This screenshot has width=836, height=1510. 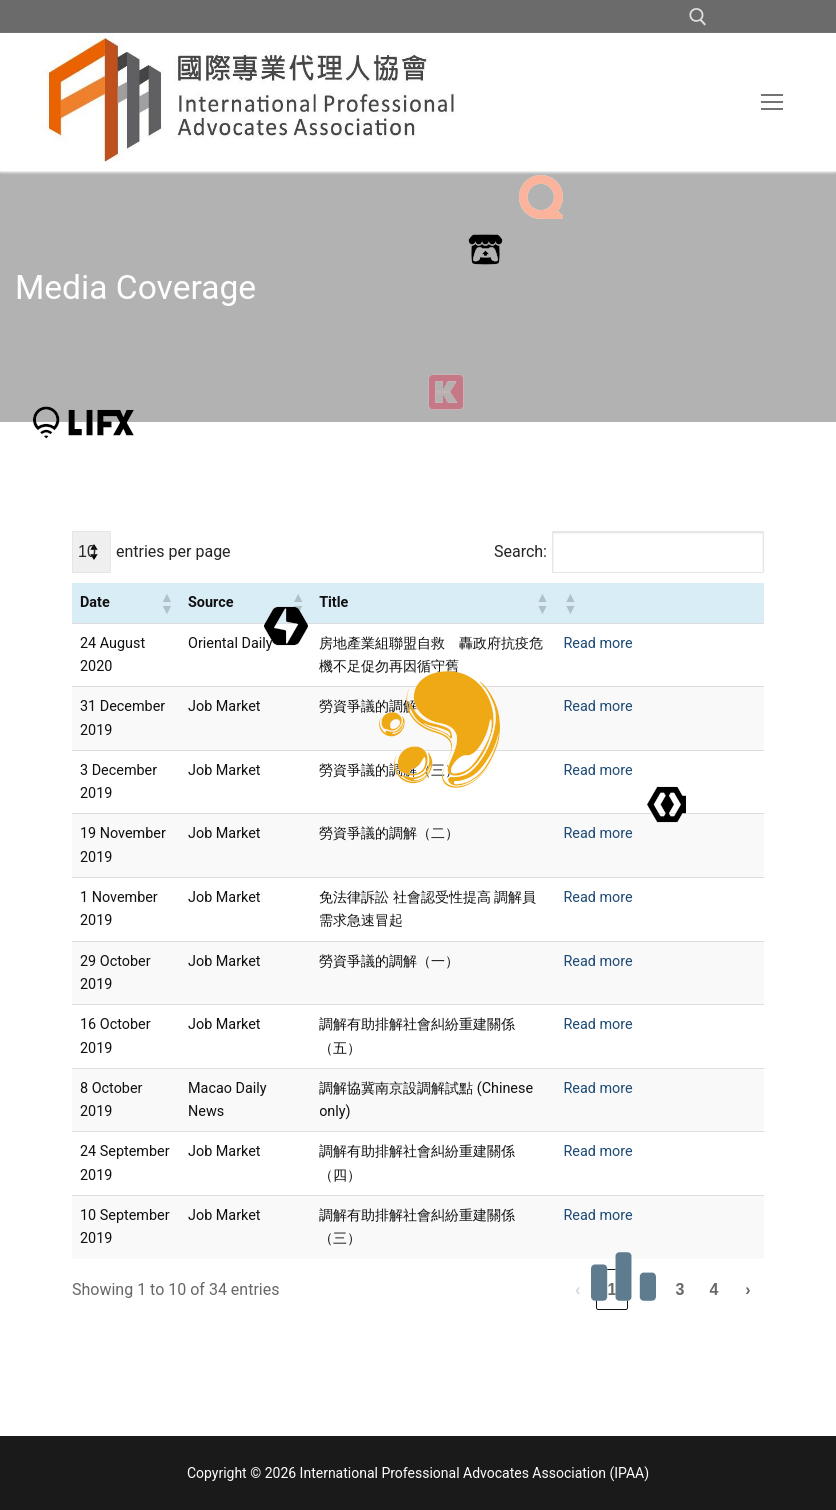 What do you see at coordinates (485, 249) in the screenshot?
I see `visit itch.io indie game marketplace` at bounding box center [485, 249].